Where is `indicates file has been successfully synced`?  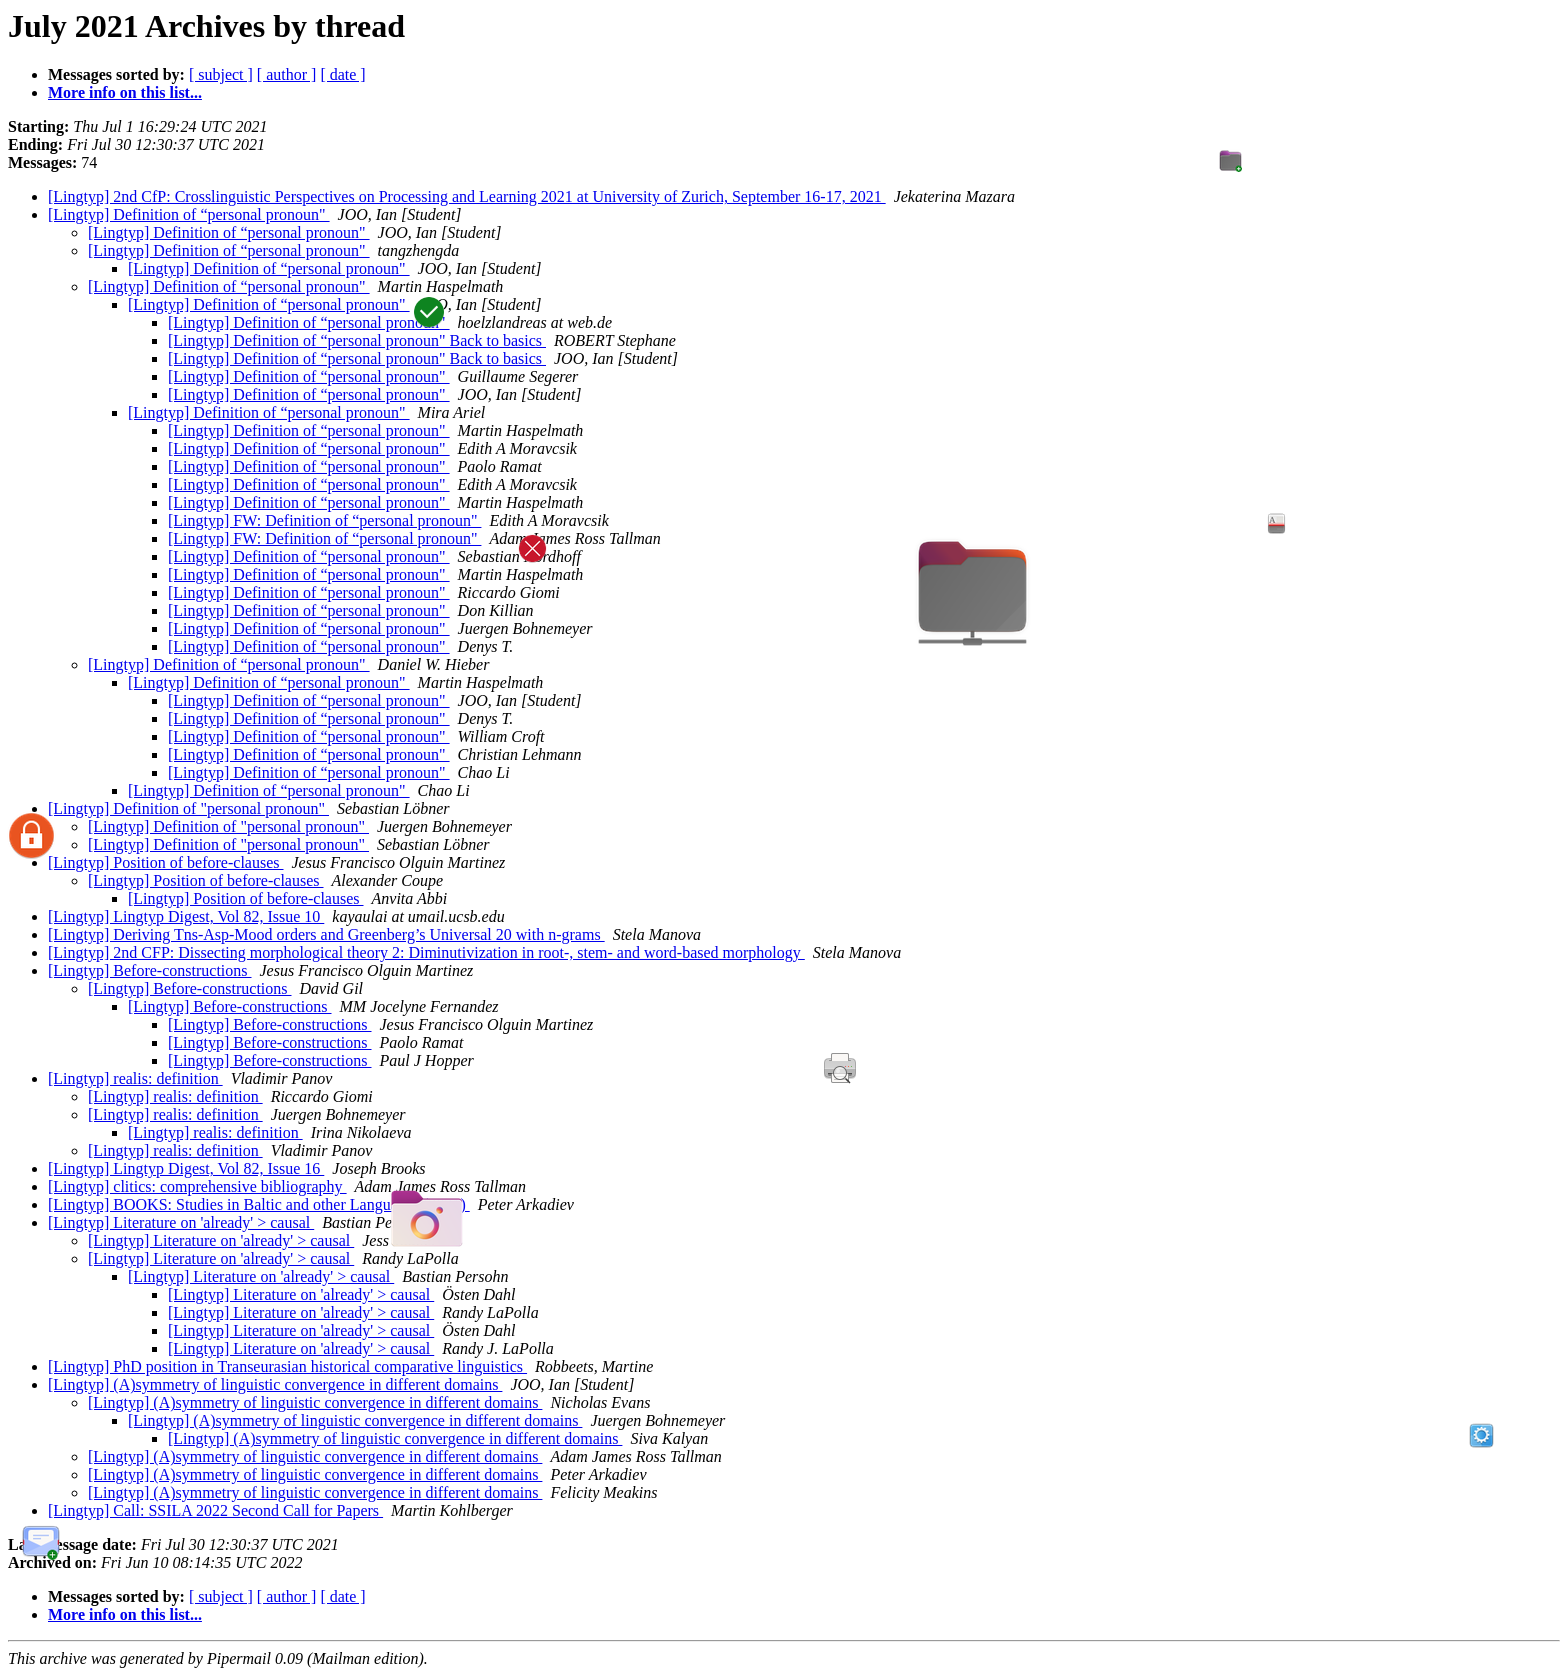
indicates file has been successfully synced is located at coordinates (429, 312).